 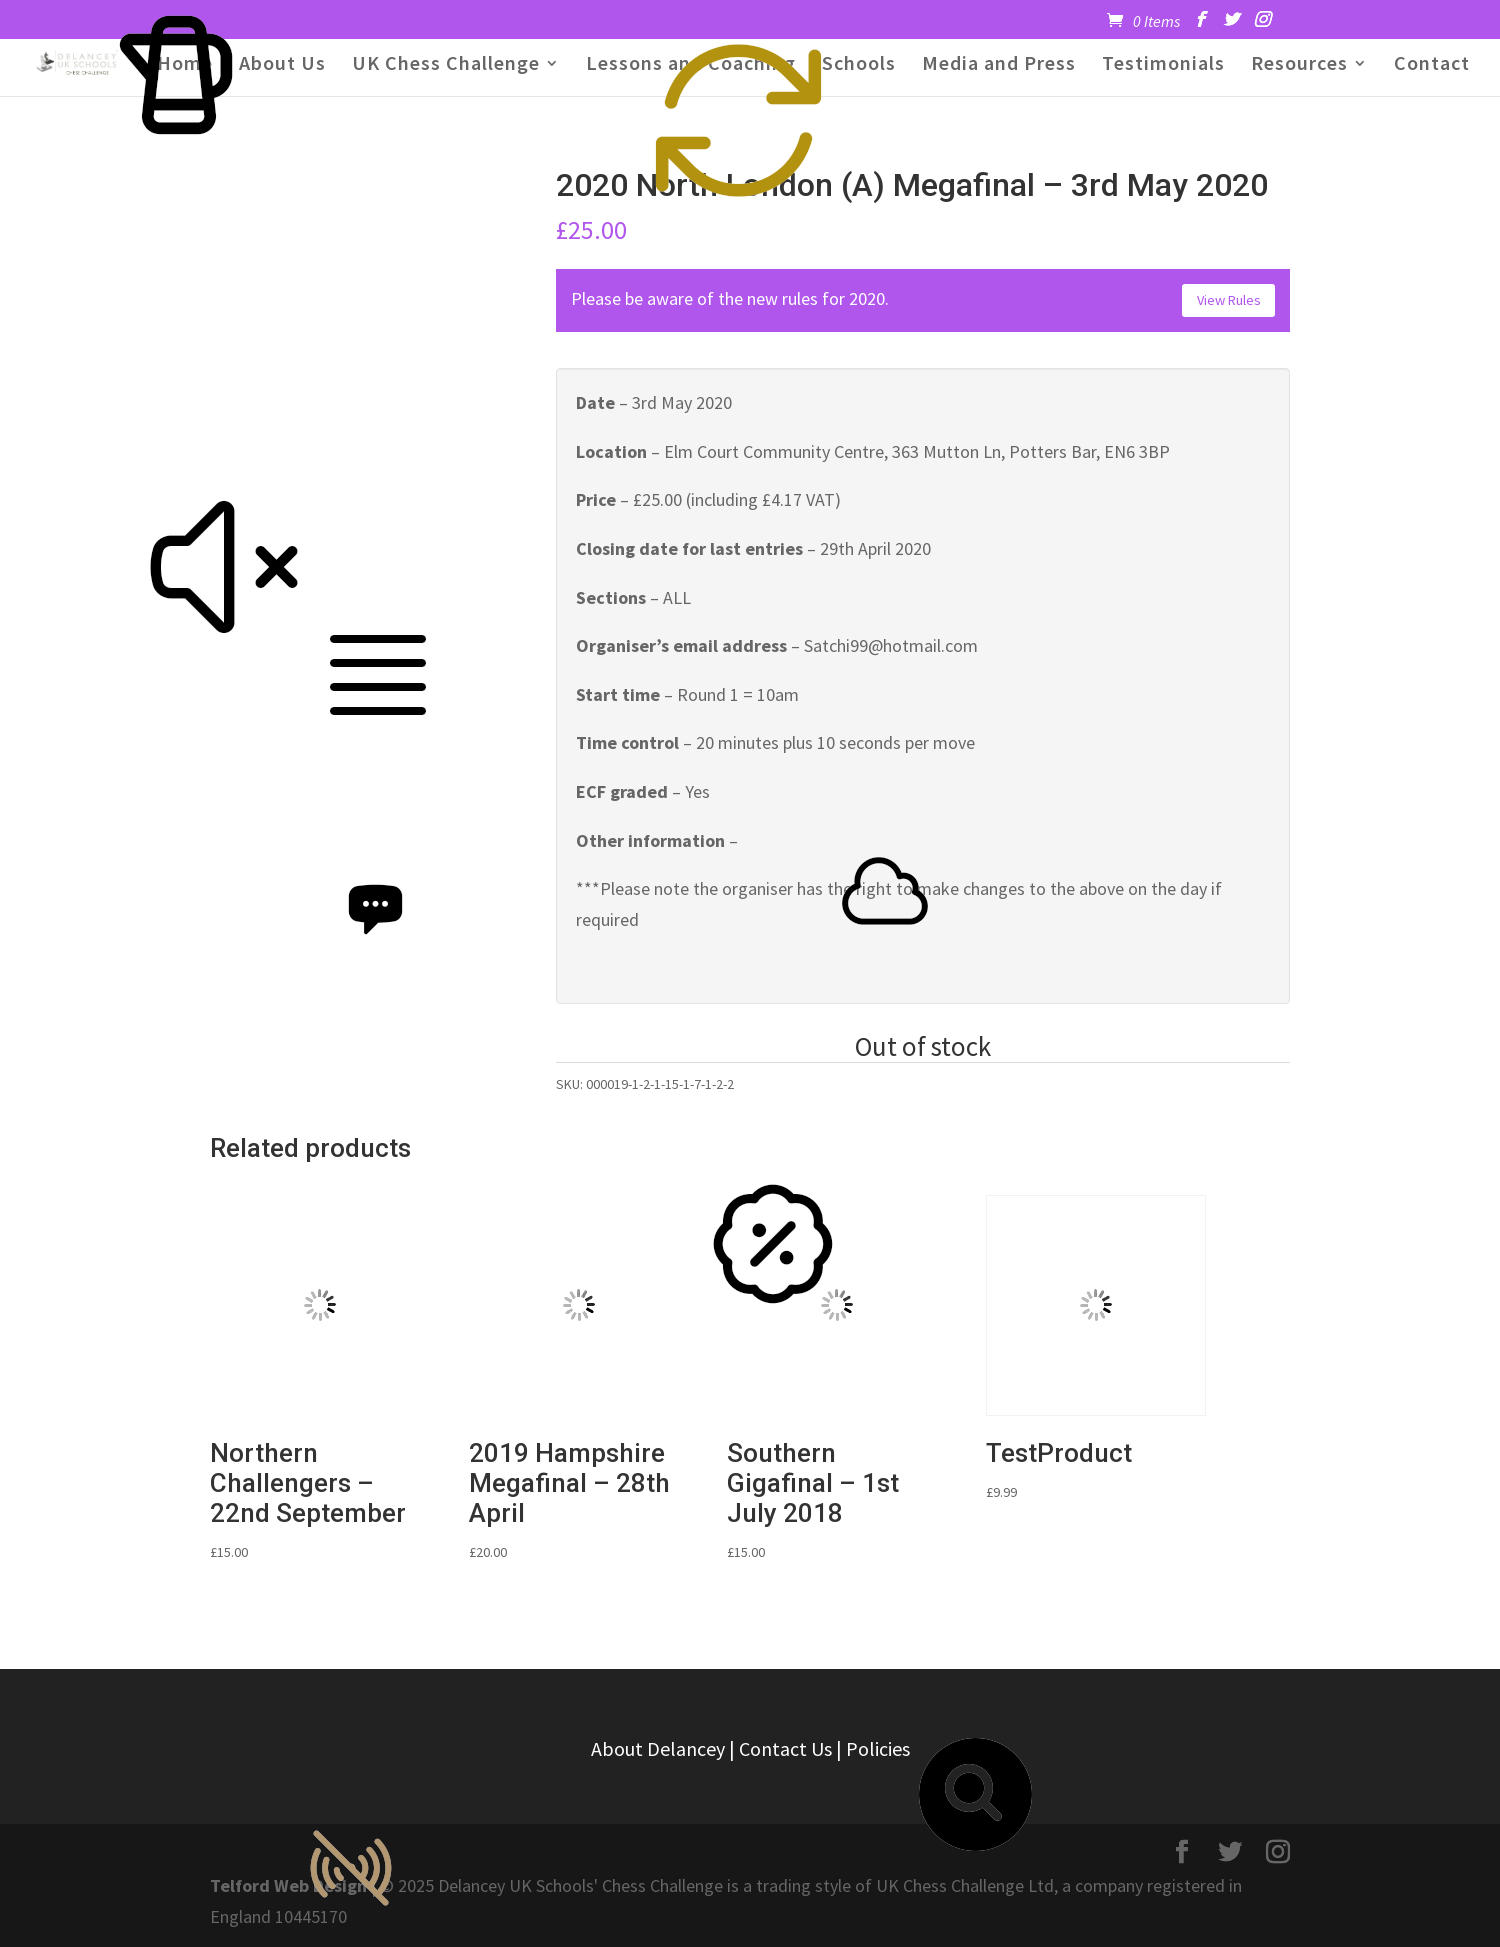 What do you see at coordinates (378, 675) in the screenshot?
I see `open navigation menu` at bounding box center [378, 675].